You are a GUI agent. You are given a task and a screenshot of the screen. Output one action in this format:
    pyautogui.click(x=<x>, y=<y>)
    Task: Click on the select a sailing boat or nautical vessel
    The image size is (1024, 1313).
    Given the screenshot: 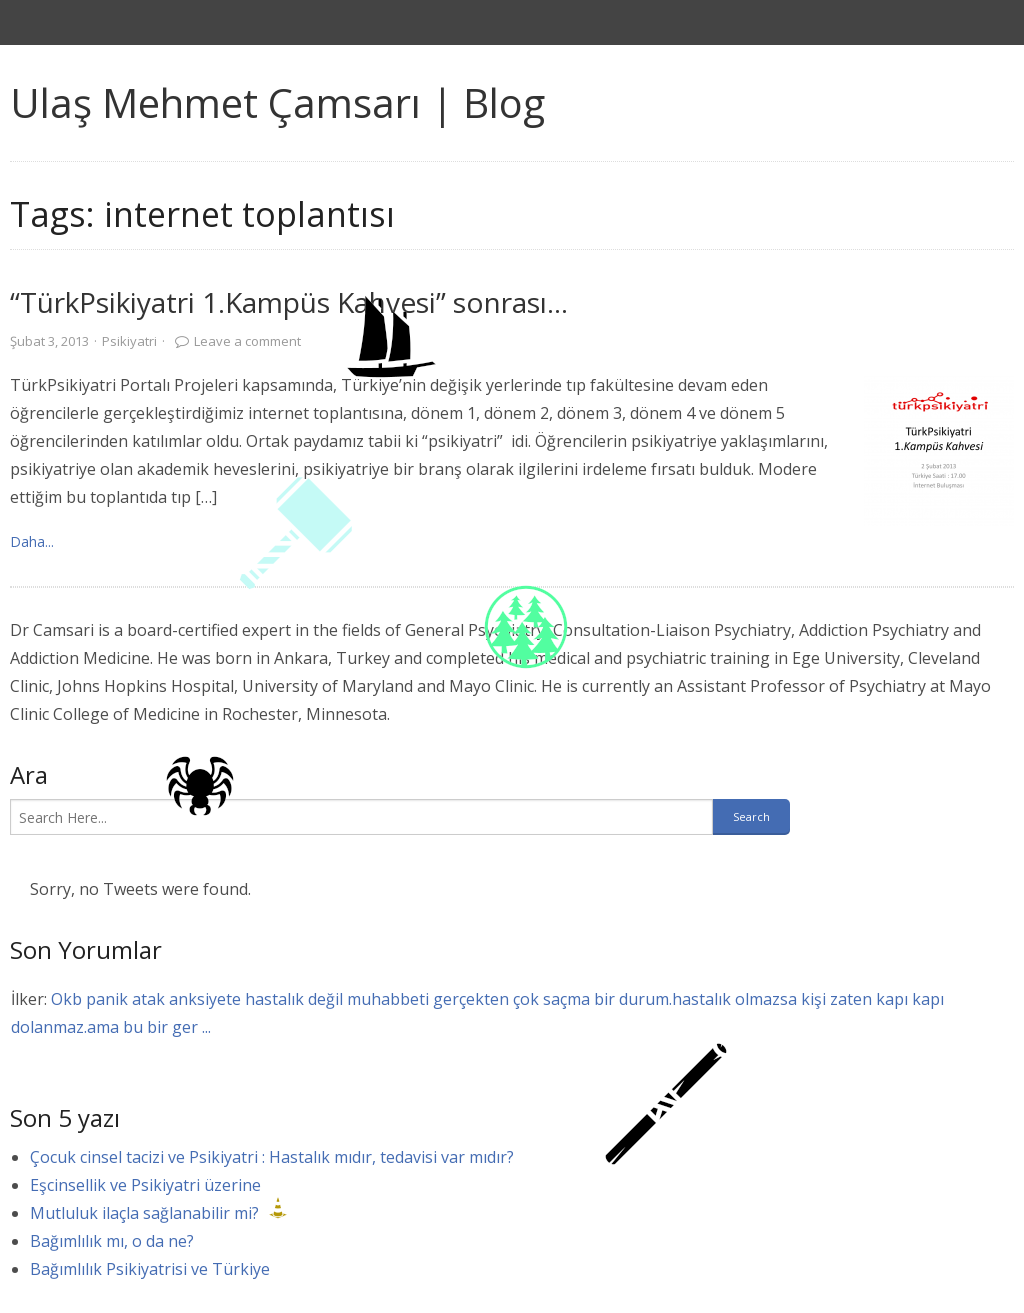 What is the action you would take?
    pyautogui.click(x=391, y=336)
    